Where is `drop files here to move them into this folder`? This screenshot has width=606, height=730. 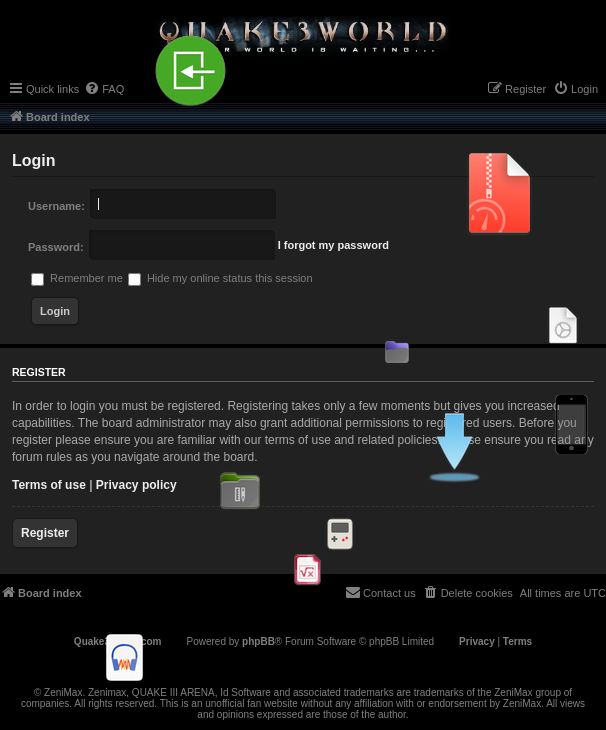
drop files here to move them into this folder is located at coordinates (397, 352).